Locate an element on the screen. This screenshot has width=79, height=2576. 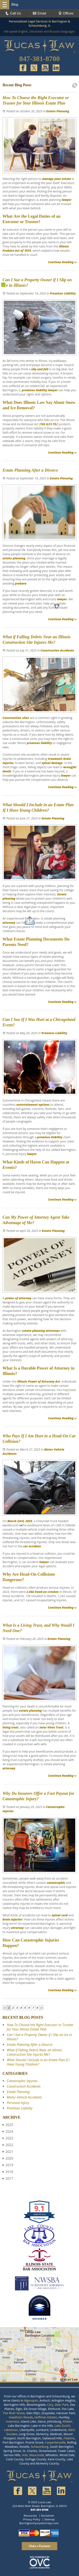
upload a file or document is located at coordinates (30, 921).